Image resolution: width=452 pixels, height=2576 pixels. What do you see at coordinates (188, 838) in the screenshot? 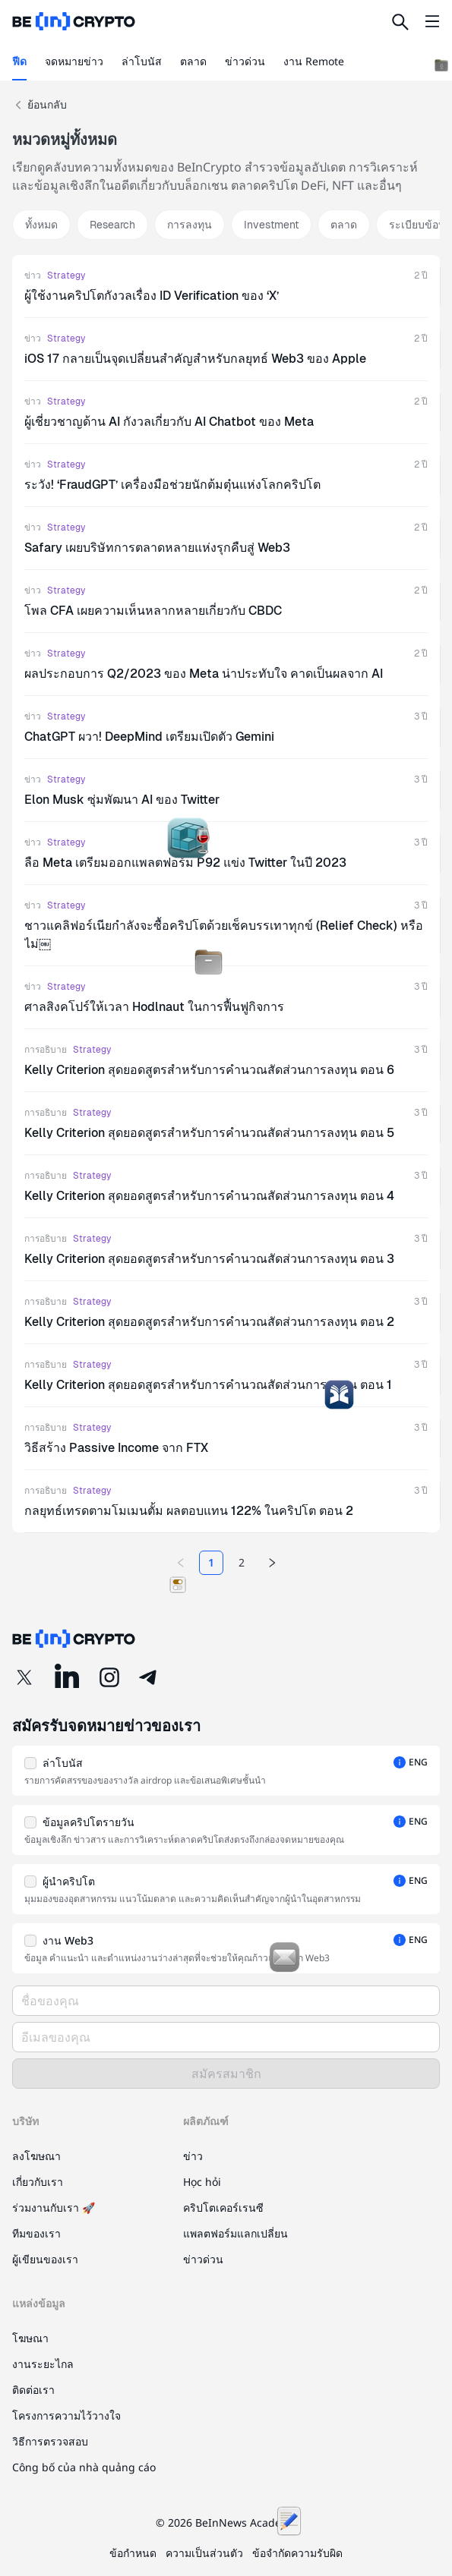
I see `open windows registry editor via wine` at bounding box center [188, 838].